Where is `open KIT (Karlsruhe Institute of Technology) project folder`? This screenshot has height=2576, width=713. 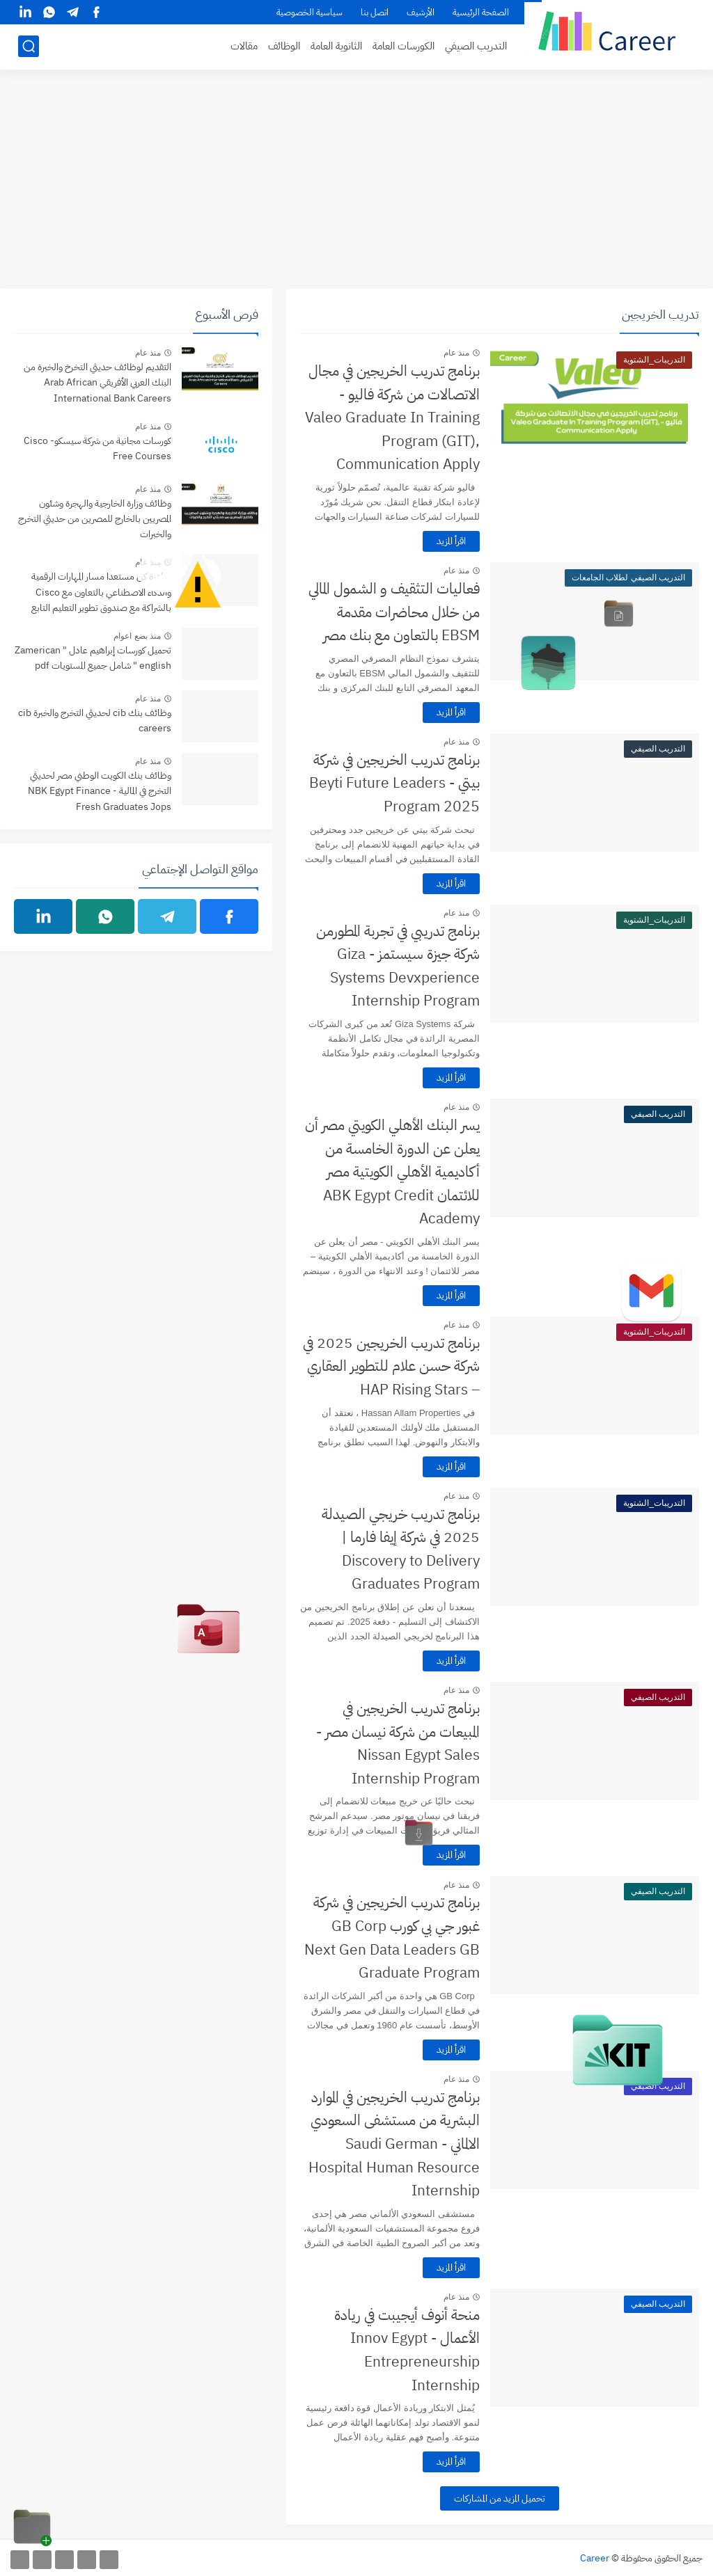
open KIT (Karlsruhe Institute of Technology) project folder is located at coordinates (617, 2052).